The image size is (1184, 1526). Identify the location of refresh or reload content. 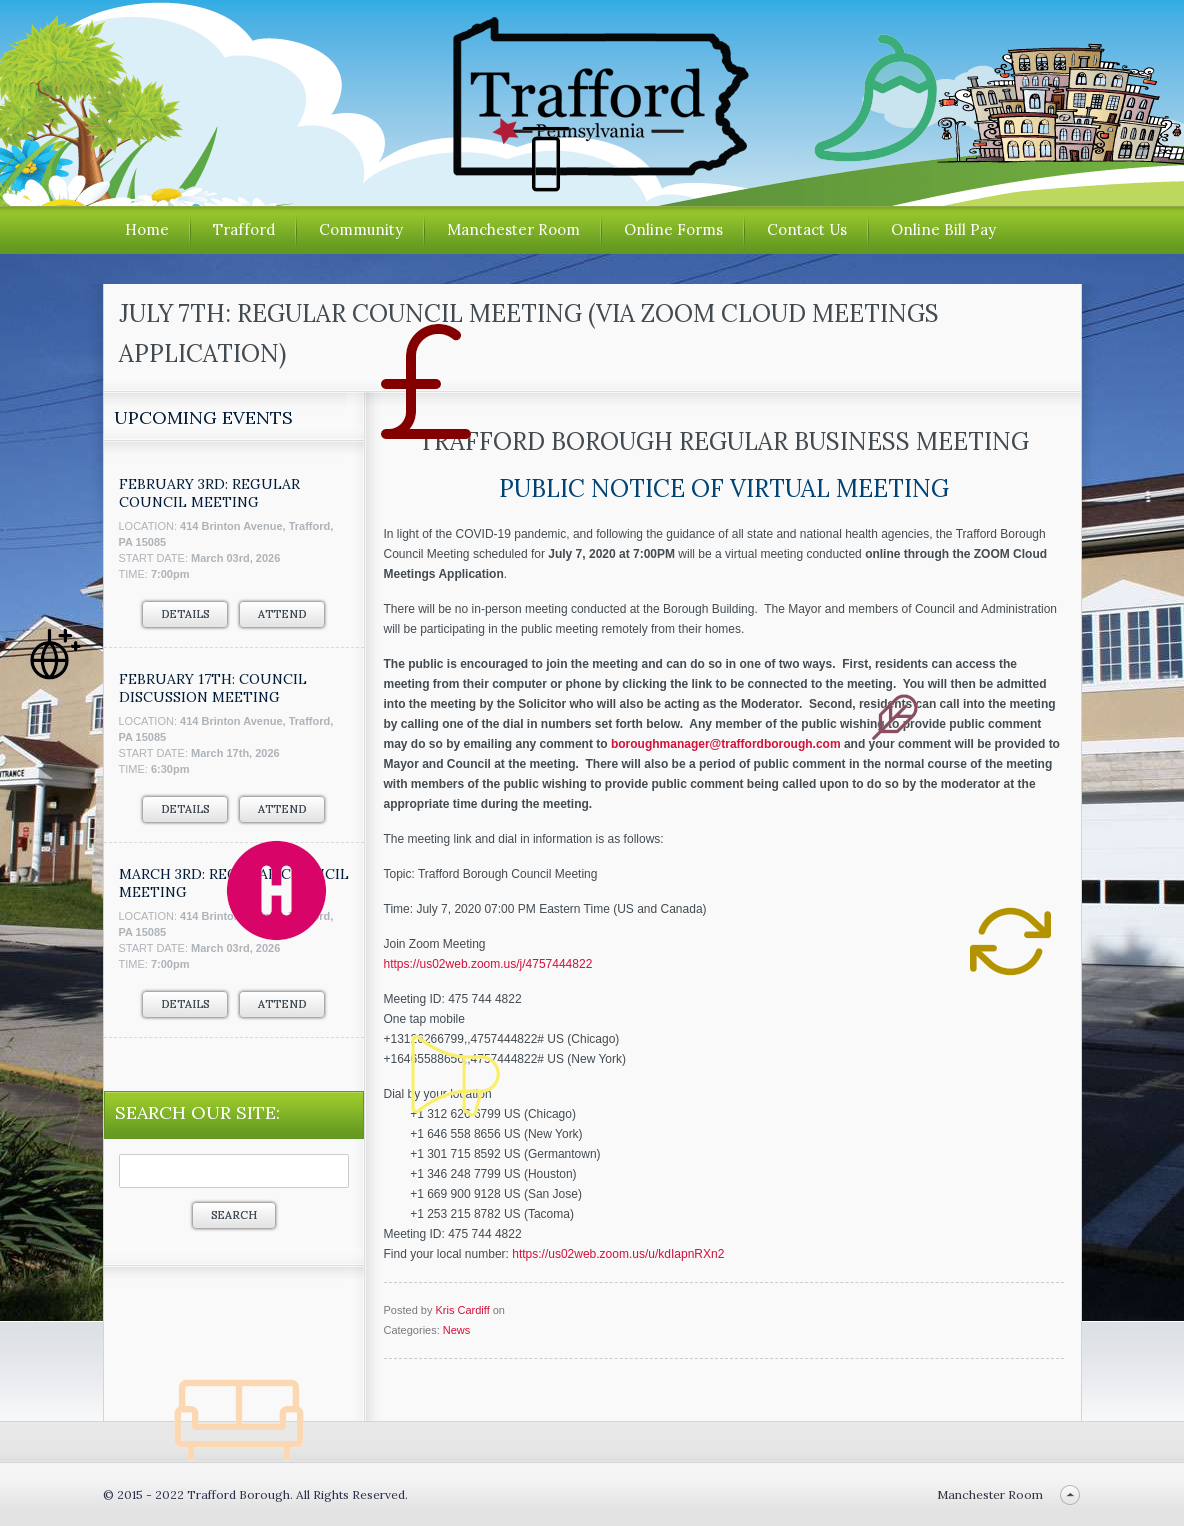
(1010, 941).